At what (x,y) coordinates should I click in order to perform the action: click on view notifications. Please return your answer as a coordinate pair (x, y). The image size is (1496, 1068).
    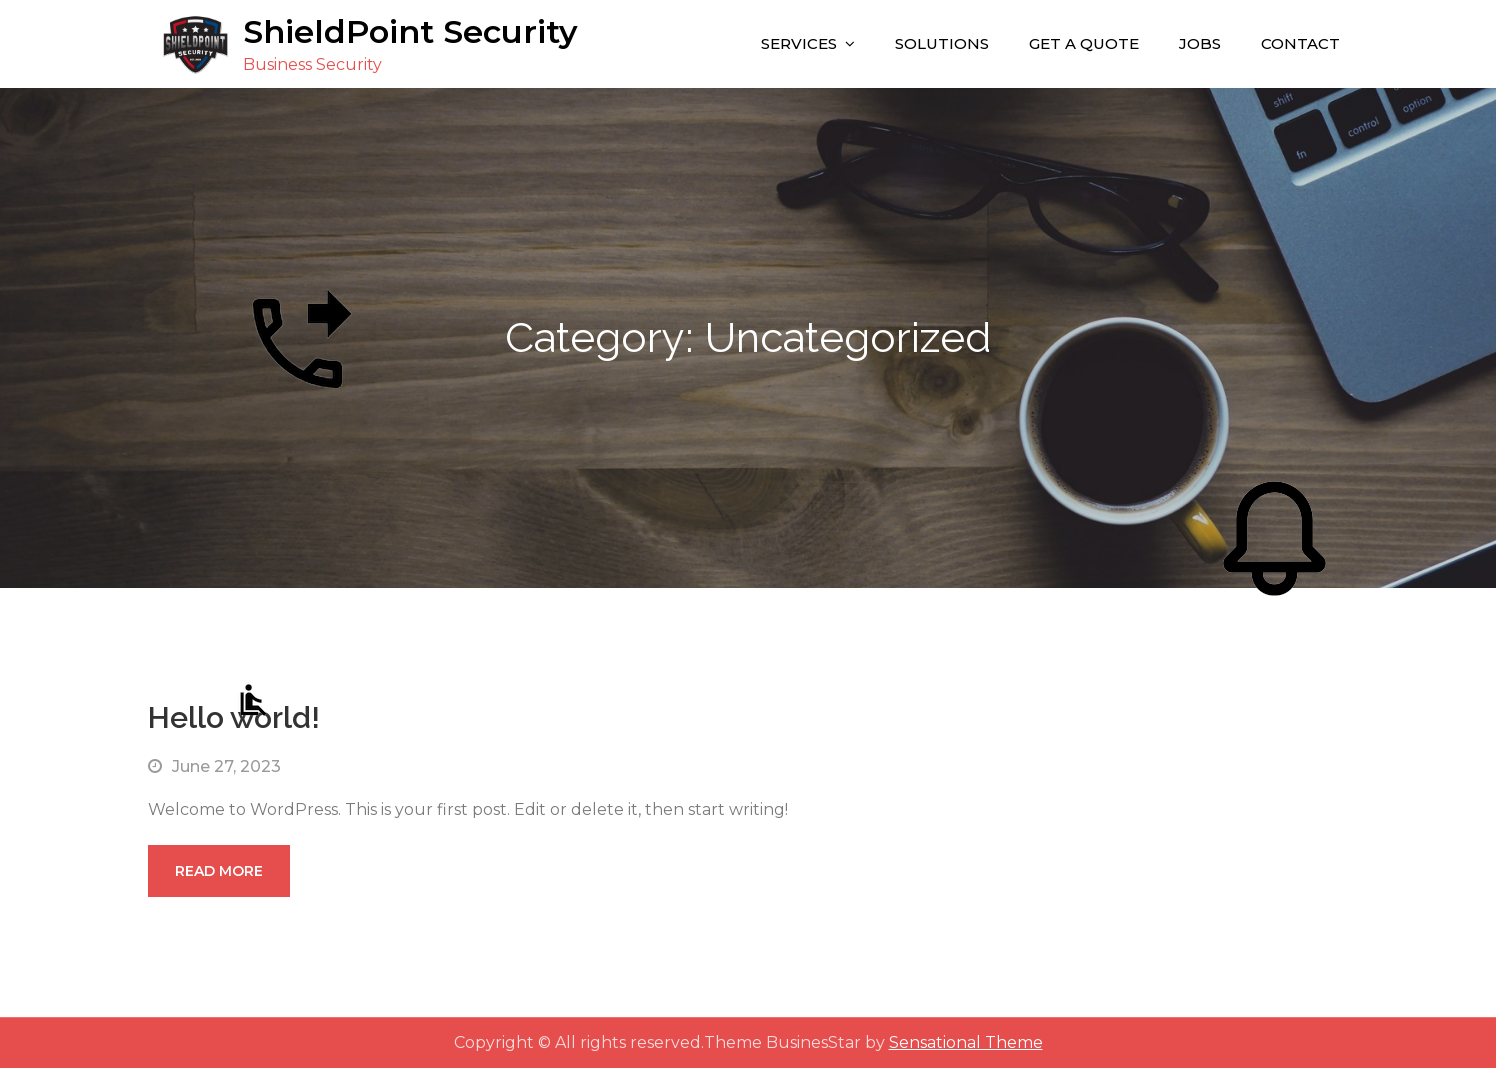
    Looking at the image, I should click on (1274, 538).